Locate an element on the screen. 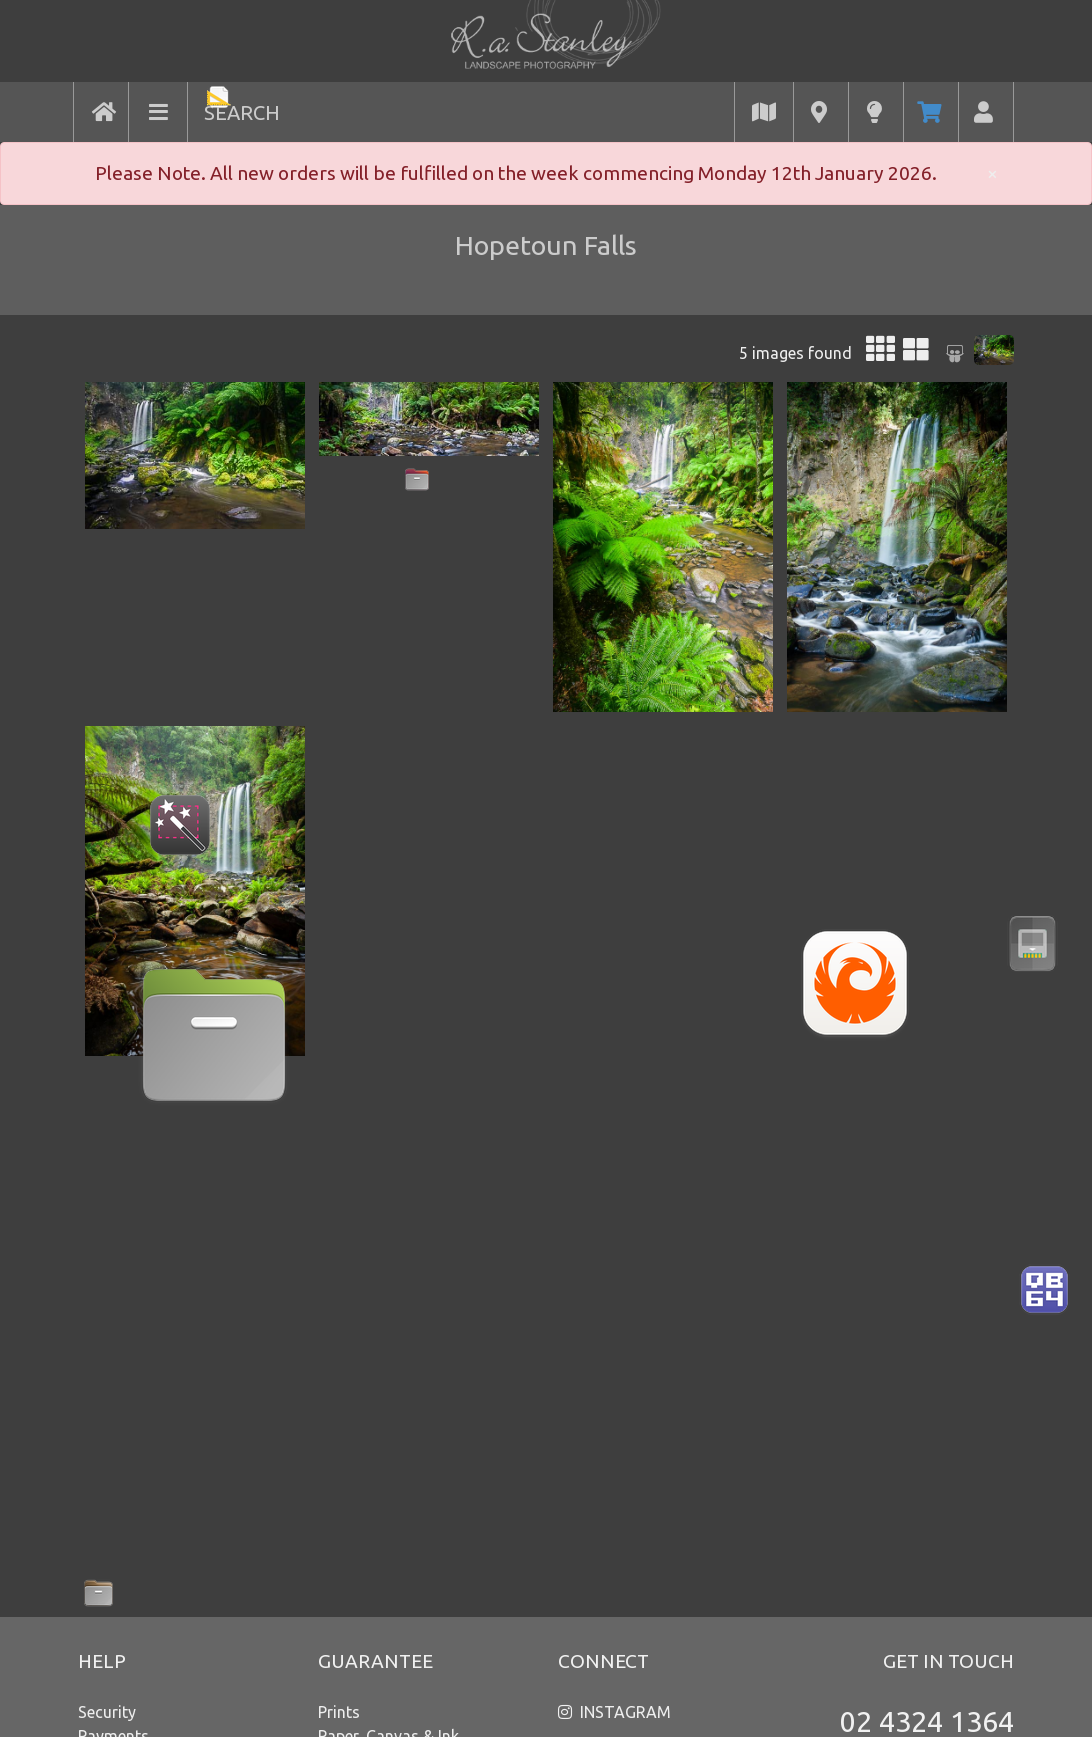 The width and height of the screenshot is (1092, 1737). open the nautilus file manager is located at coordinates (98, 1592).